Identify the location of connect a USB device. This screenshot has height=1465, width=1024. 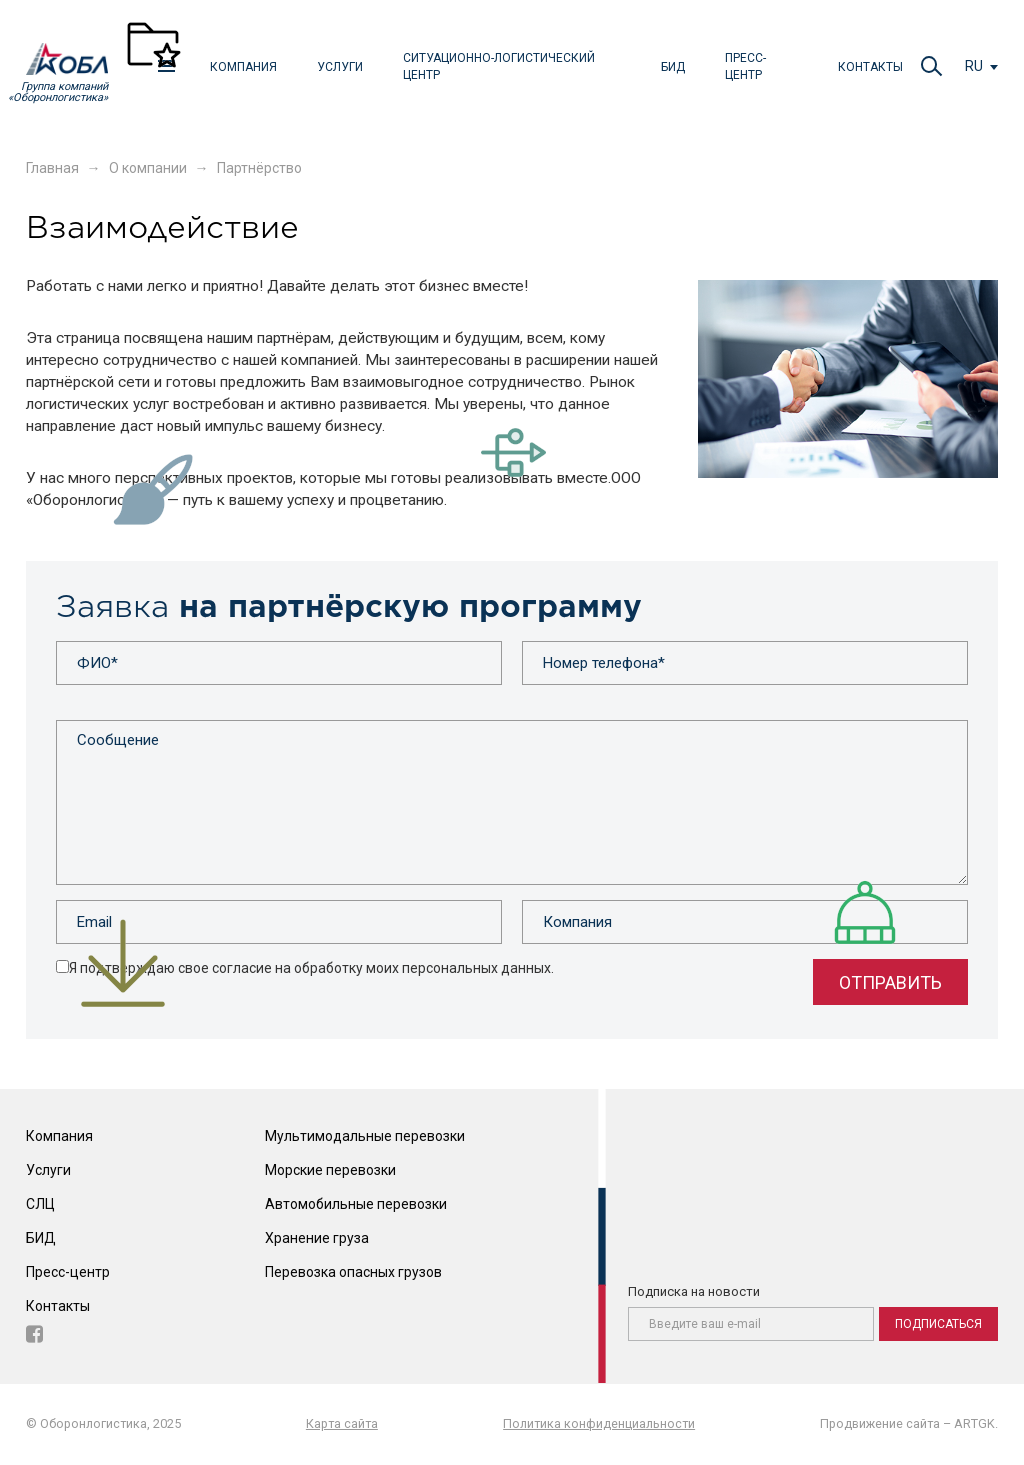
(513, 452).